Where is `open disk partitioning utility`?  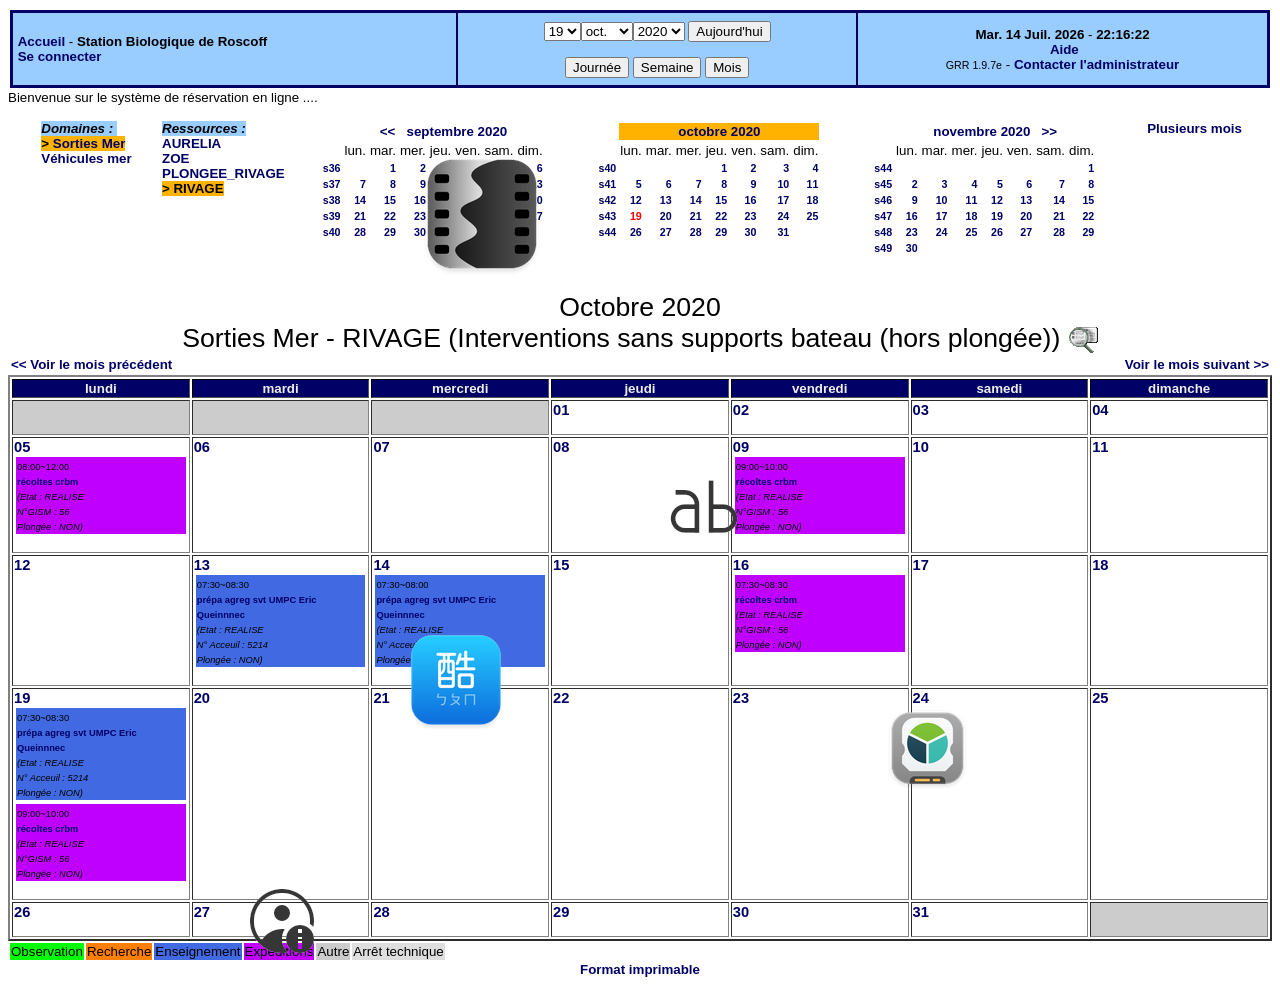 open disk partitioning utility is located at coordinates (927, 749).